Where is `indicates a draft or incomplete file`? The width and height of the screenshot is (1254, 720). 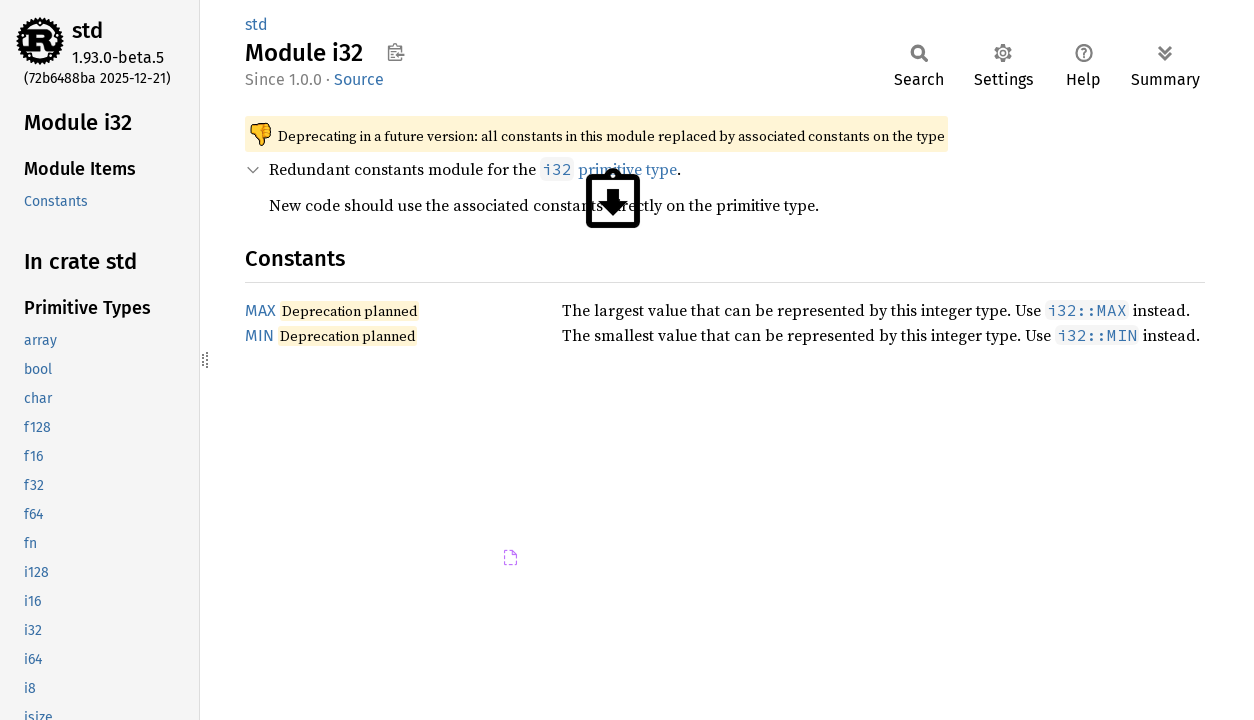 indicates a draft or incomplete file is located at coordinates (510, 557).